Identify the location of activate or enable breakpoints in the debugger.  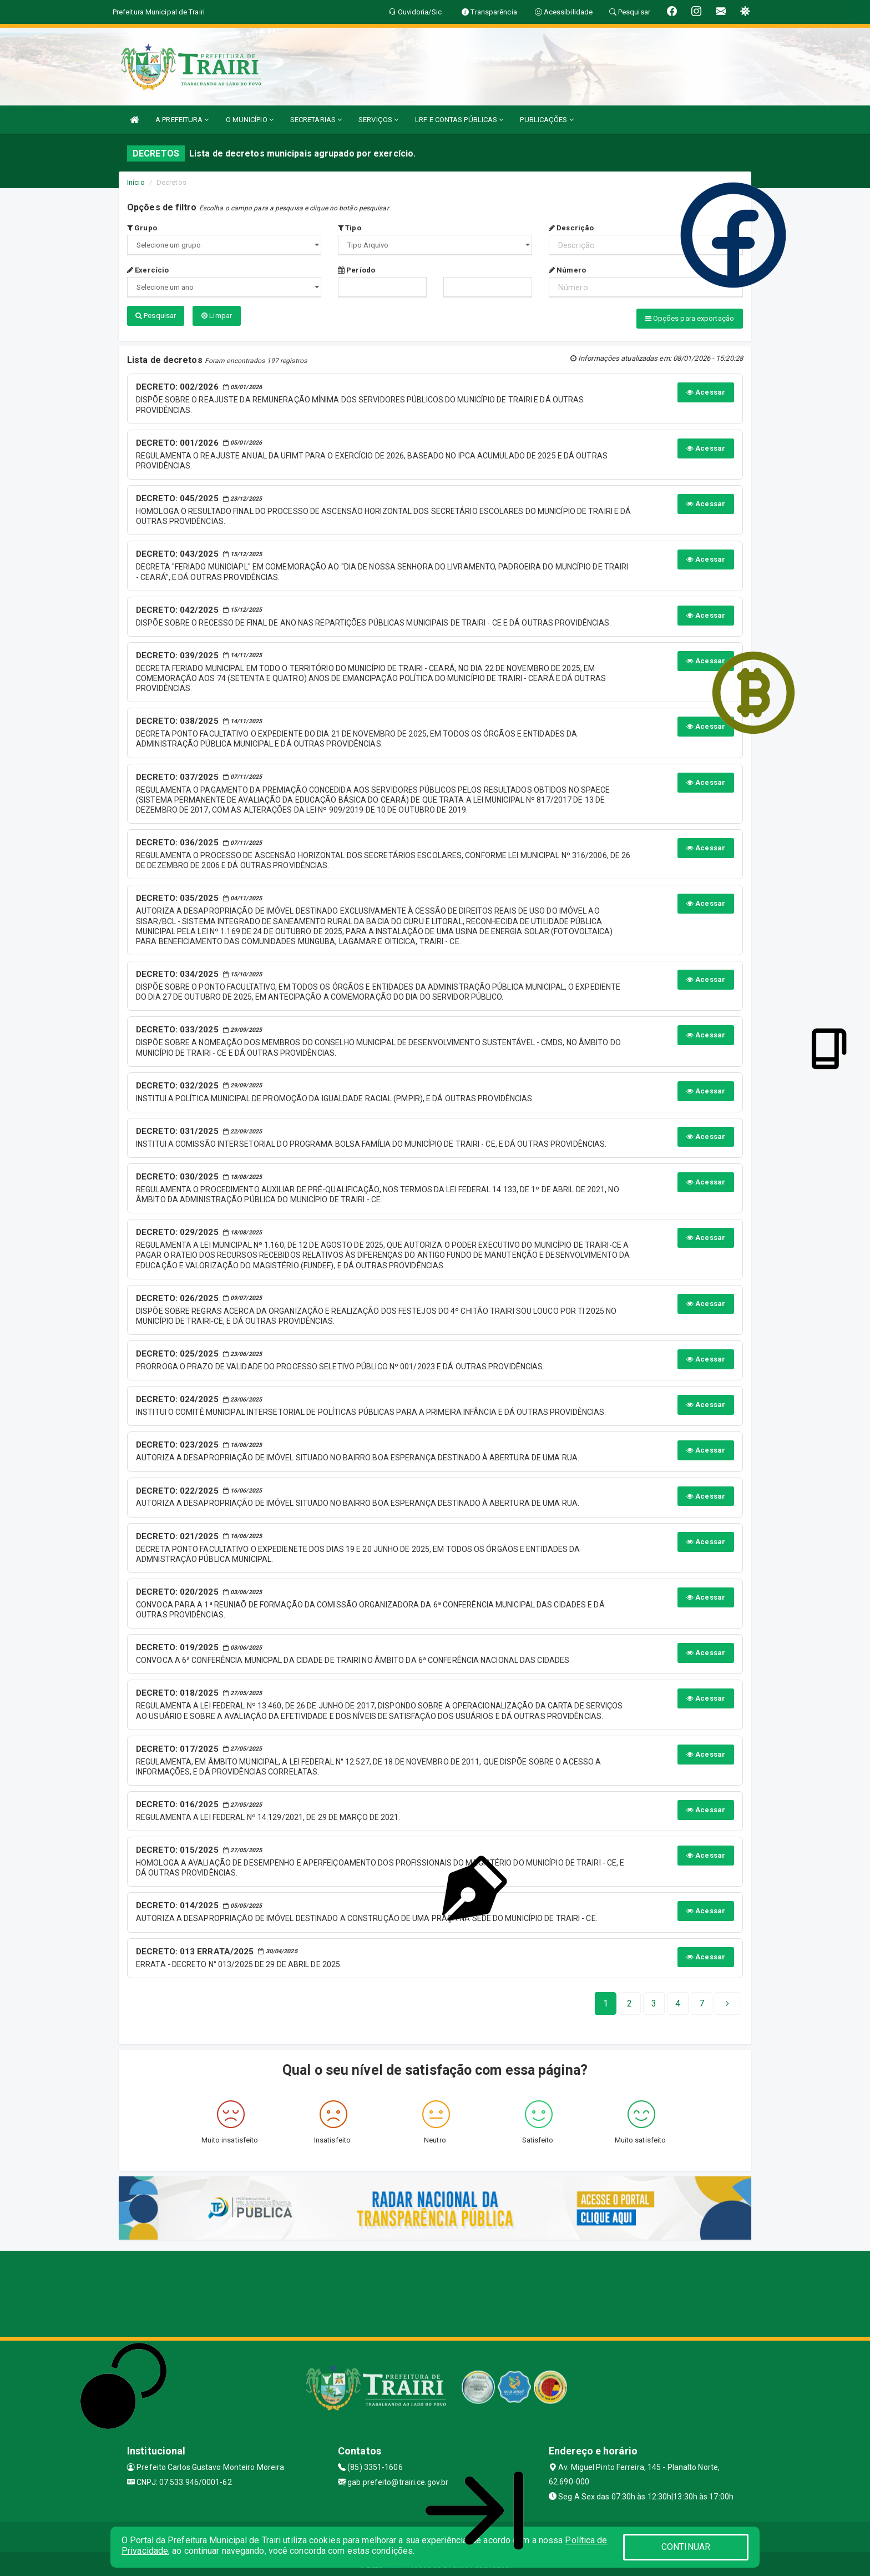
(123, 2386).